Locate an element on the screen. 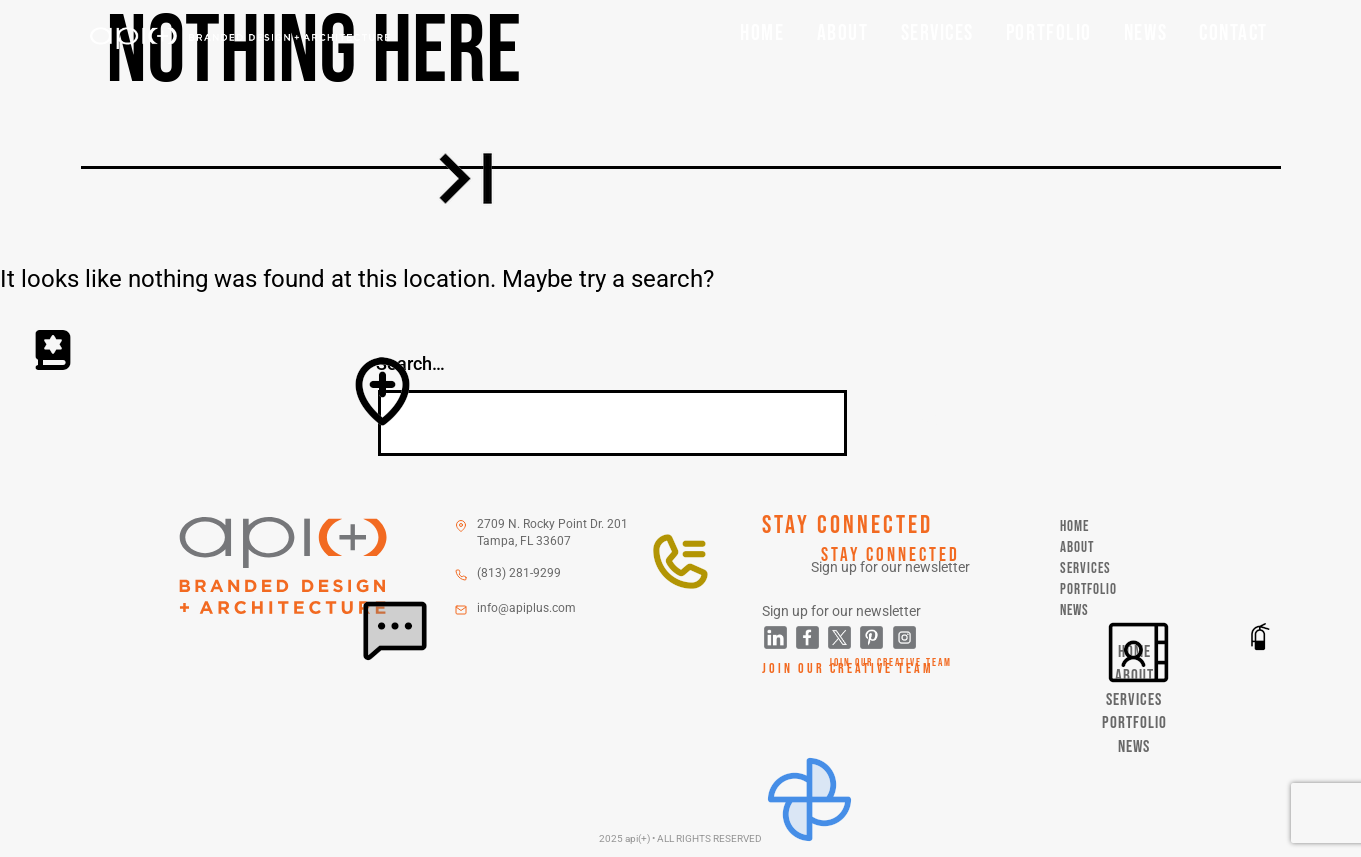  open chat or messaging is located at coordinates (395, 626).